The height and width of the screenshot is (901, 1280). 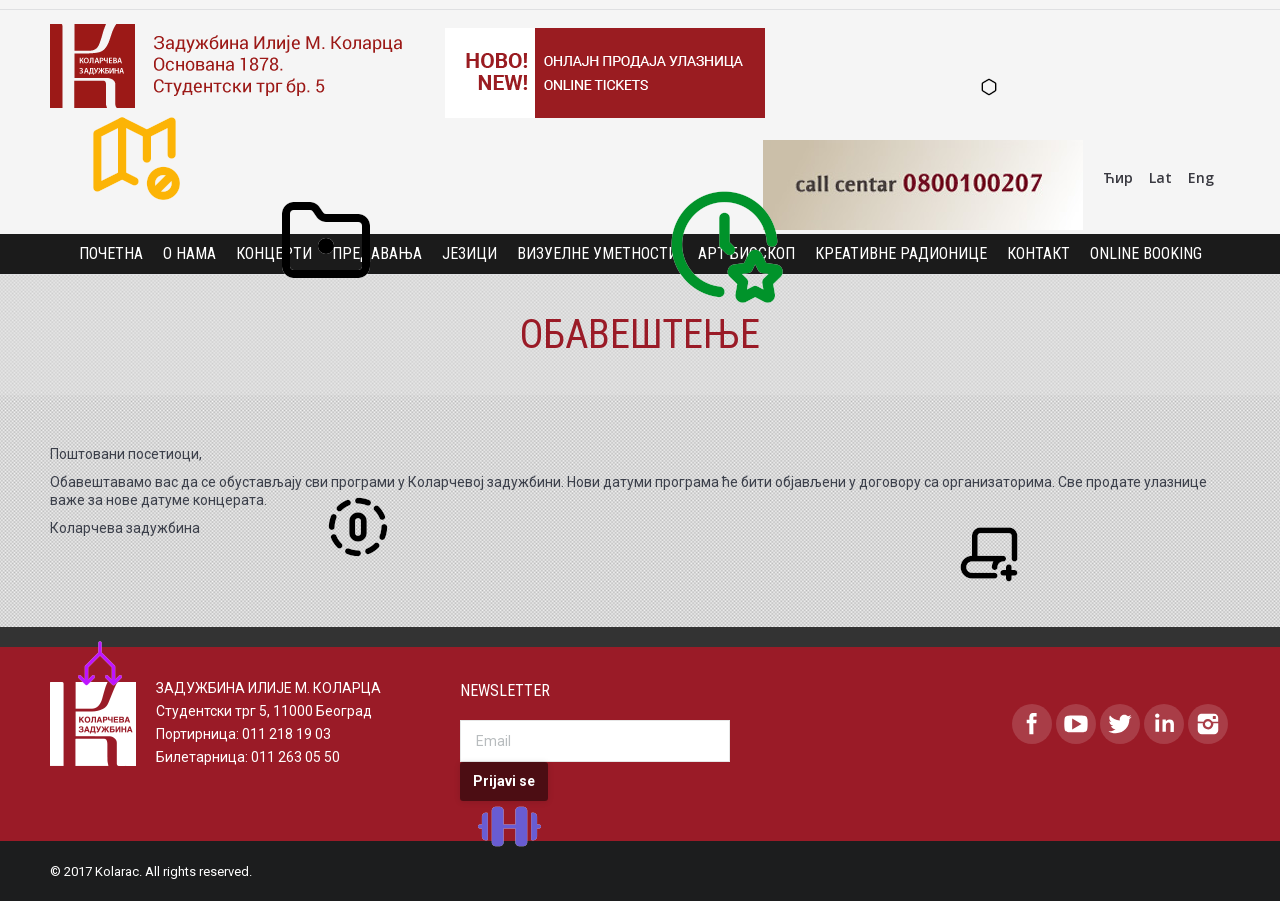 What do you see at coordinates (100, 665) in the screenshot?
I see `split content into multiple paths` at bounding box center [100, 665].